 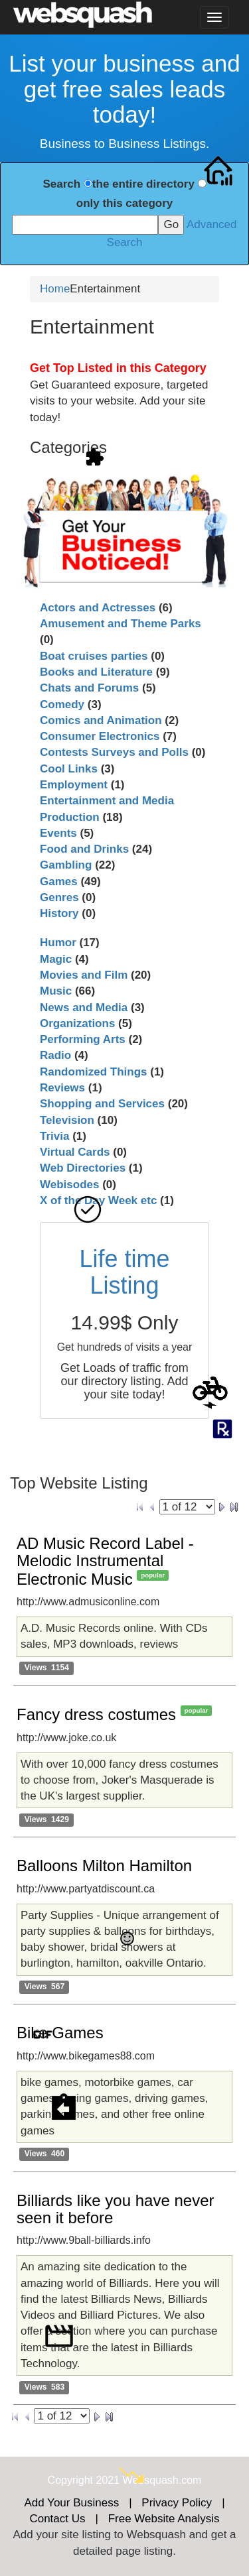 I want to click on smart home connectivity status, so click(x=218, y=170).